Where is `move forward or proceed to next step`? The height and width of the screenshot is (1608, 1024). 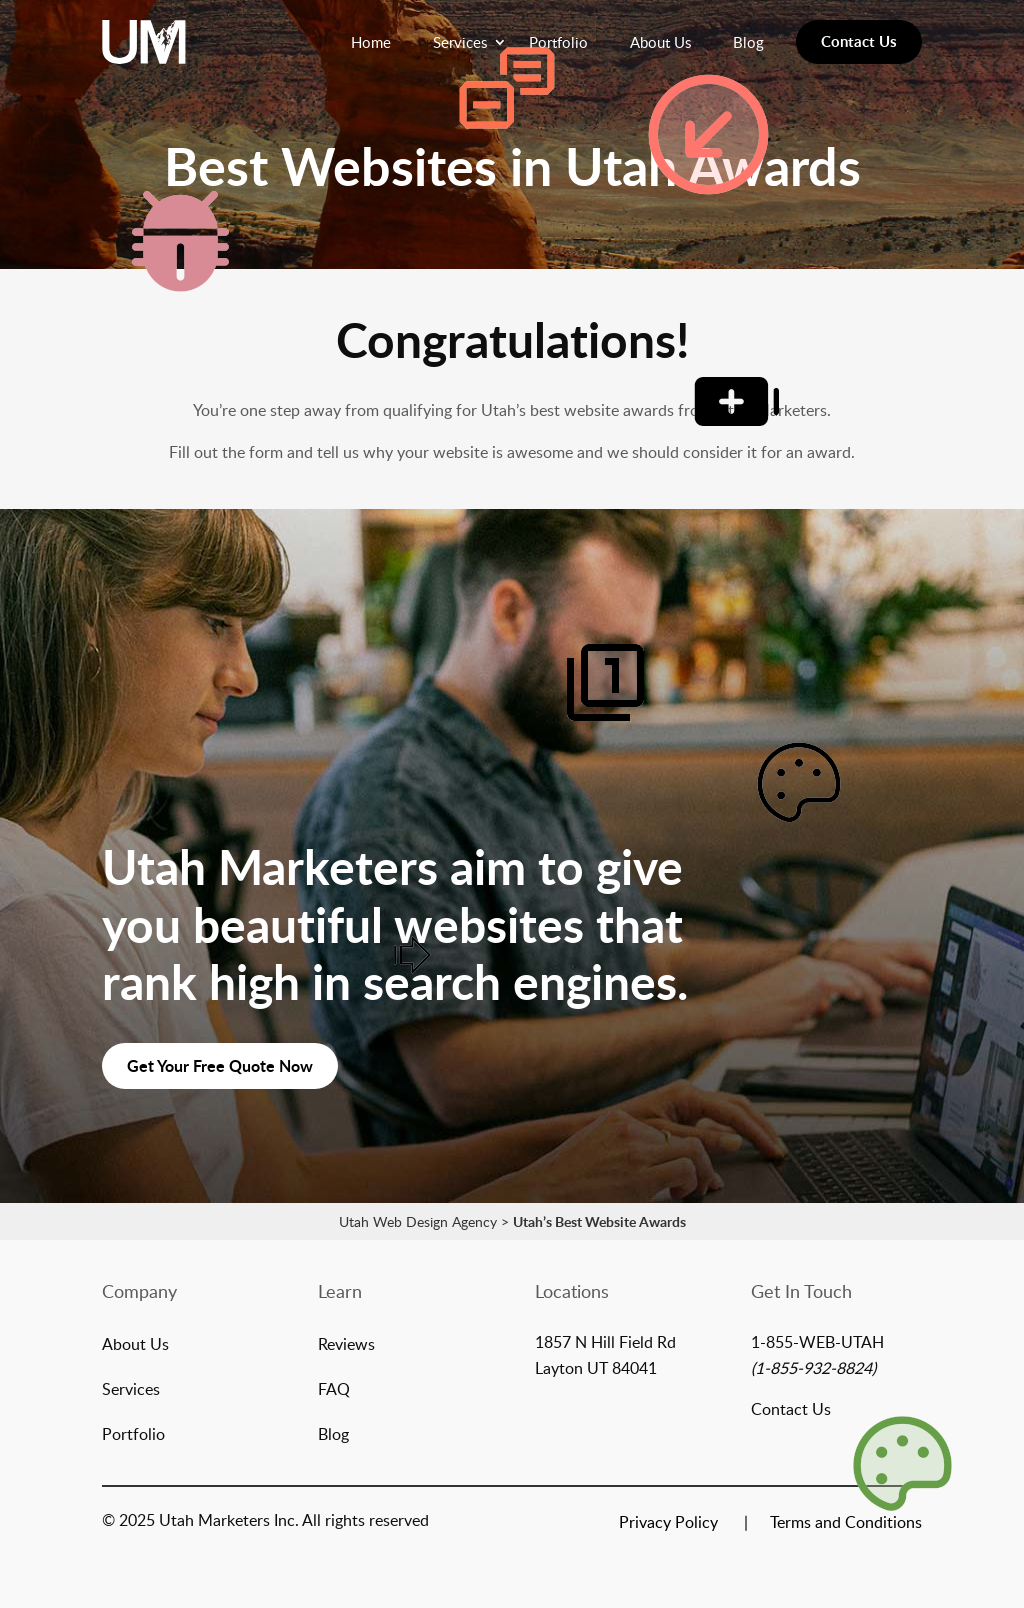
move forward or proceed to next step is located at coordinates (411, 955).